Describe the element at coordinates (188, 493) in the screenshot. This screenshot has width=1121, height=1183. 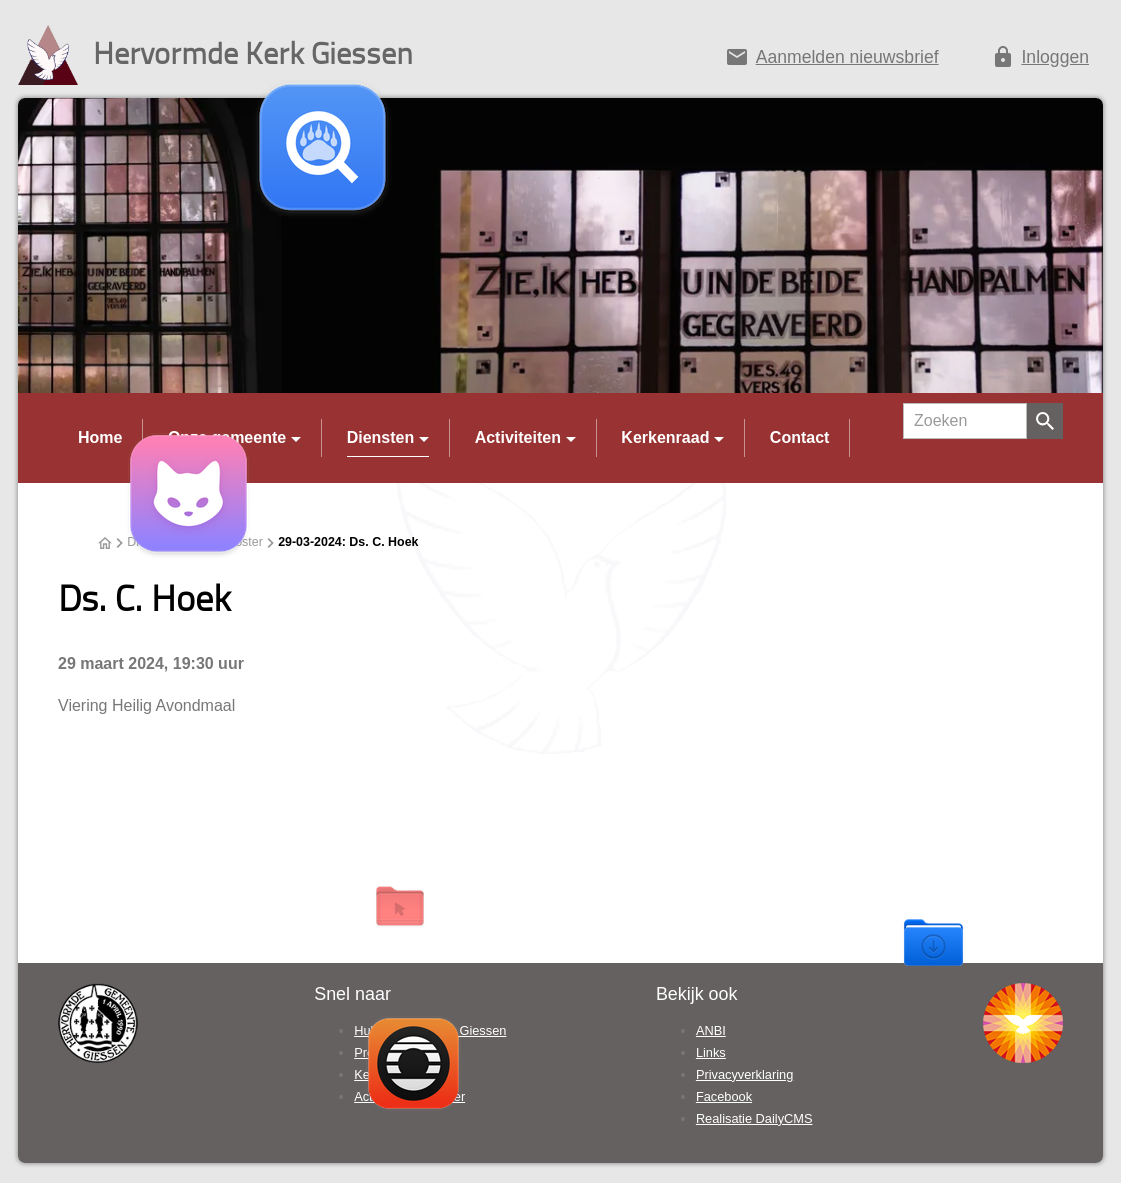
I see `open clash verge proxy client` at that location.